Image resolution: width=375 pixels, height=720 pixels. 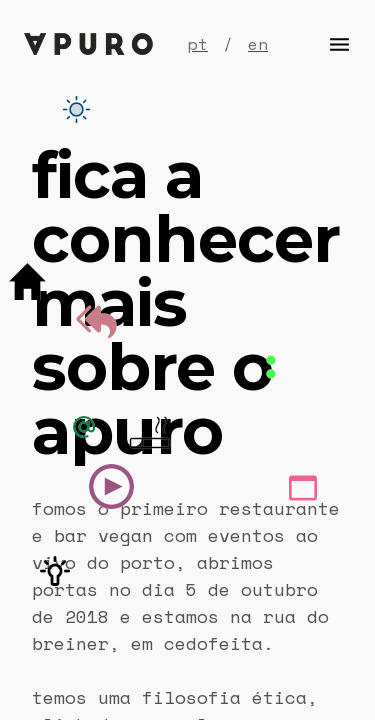 I want to click on access tips or suggestions, so click(x=55, y=571).